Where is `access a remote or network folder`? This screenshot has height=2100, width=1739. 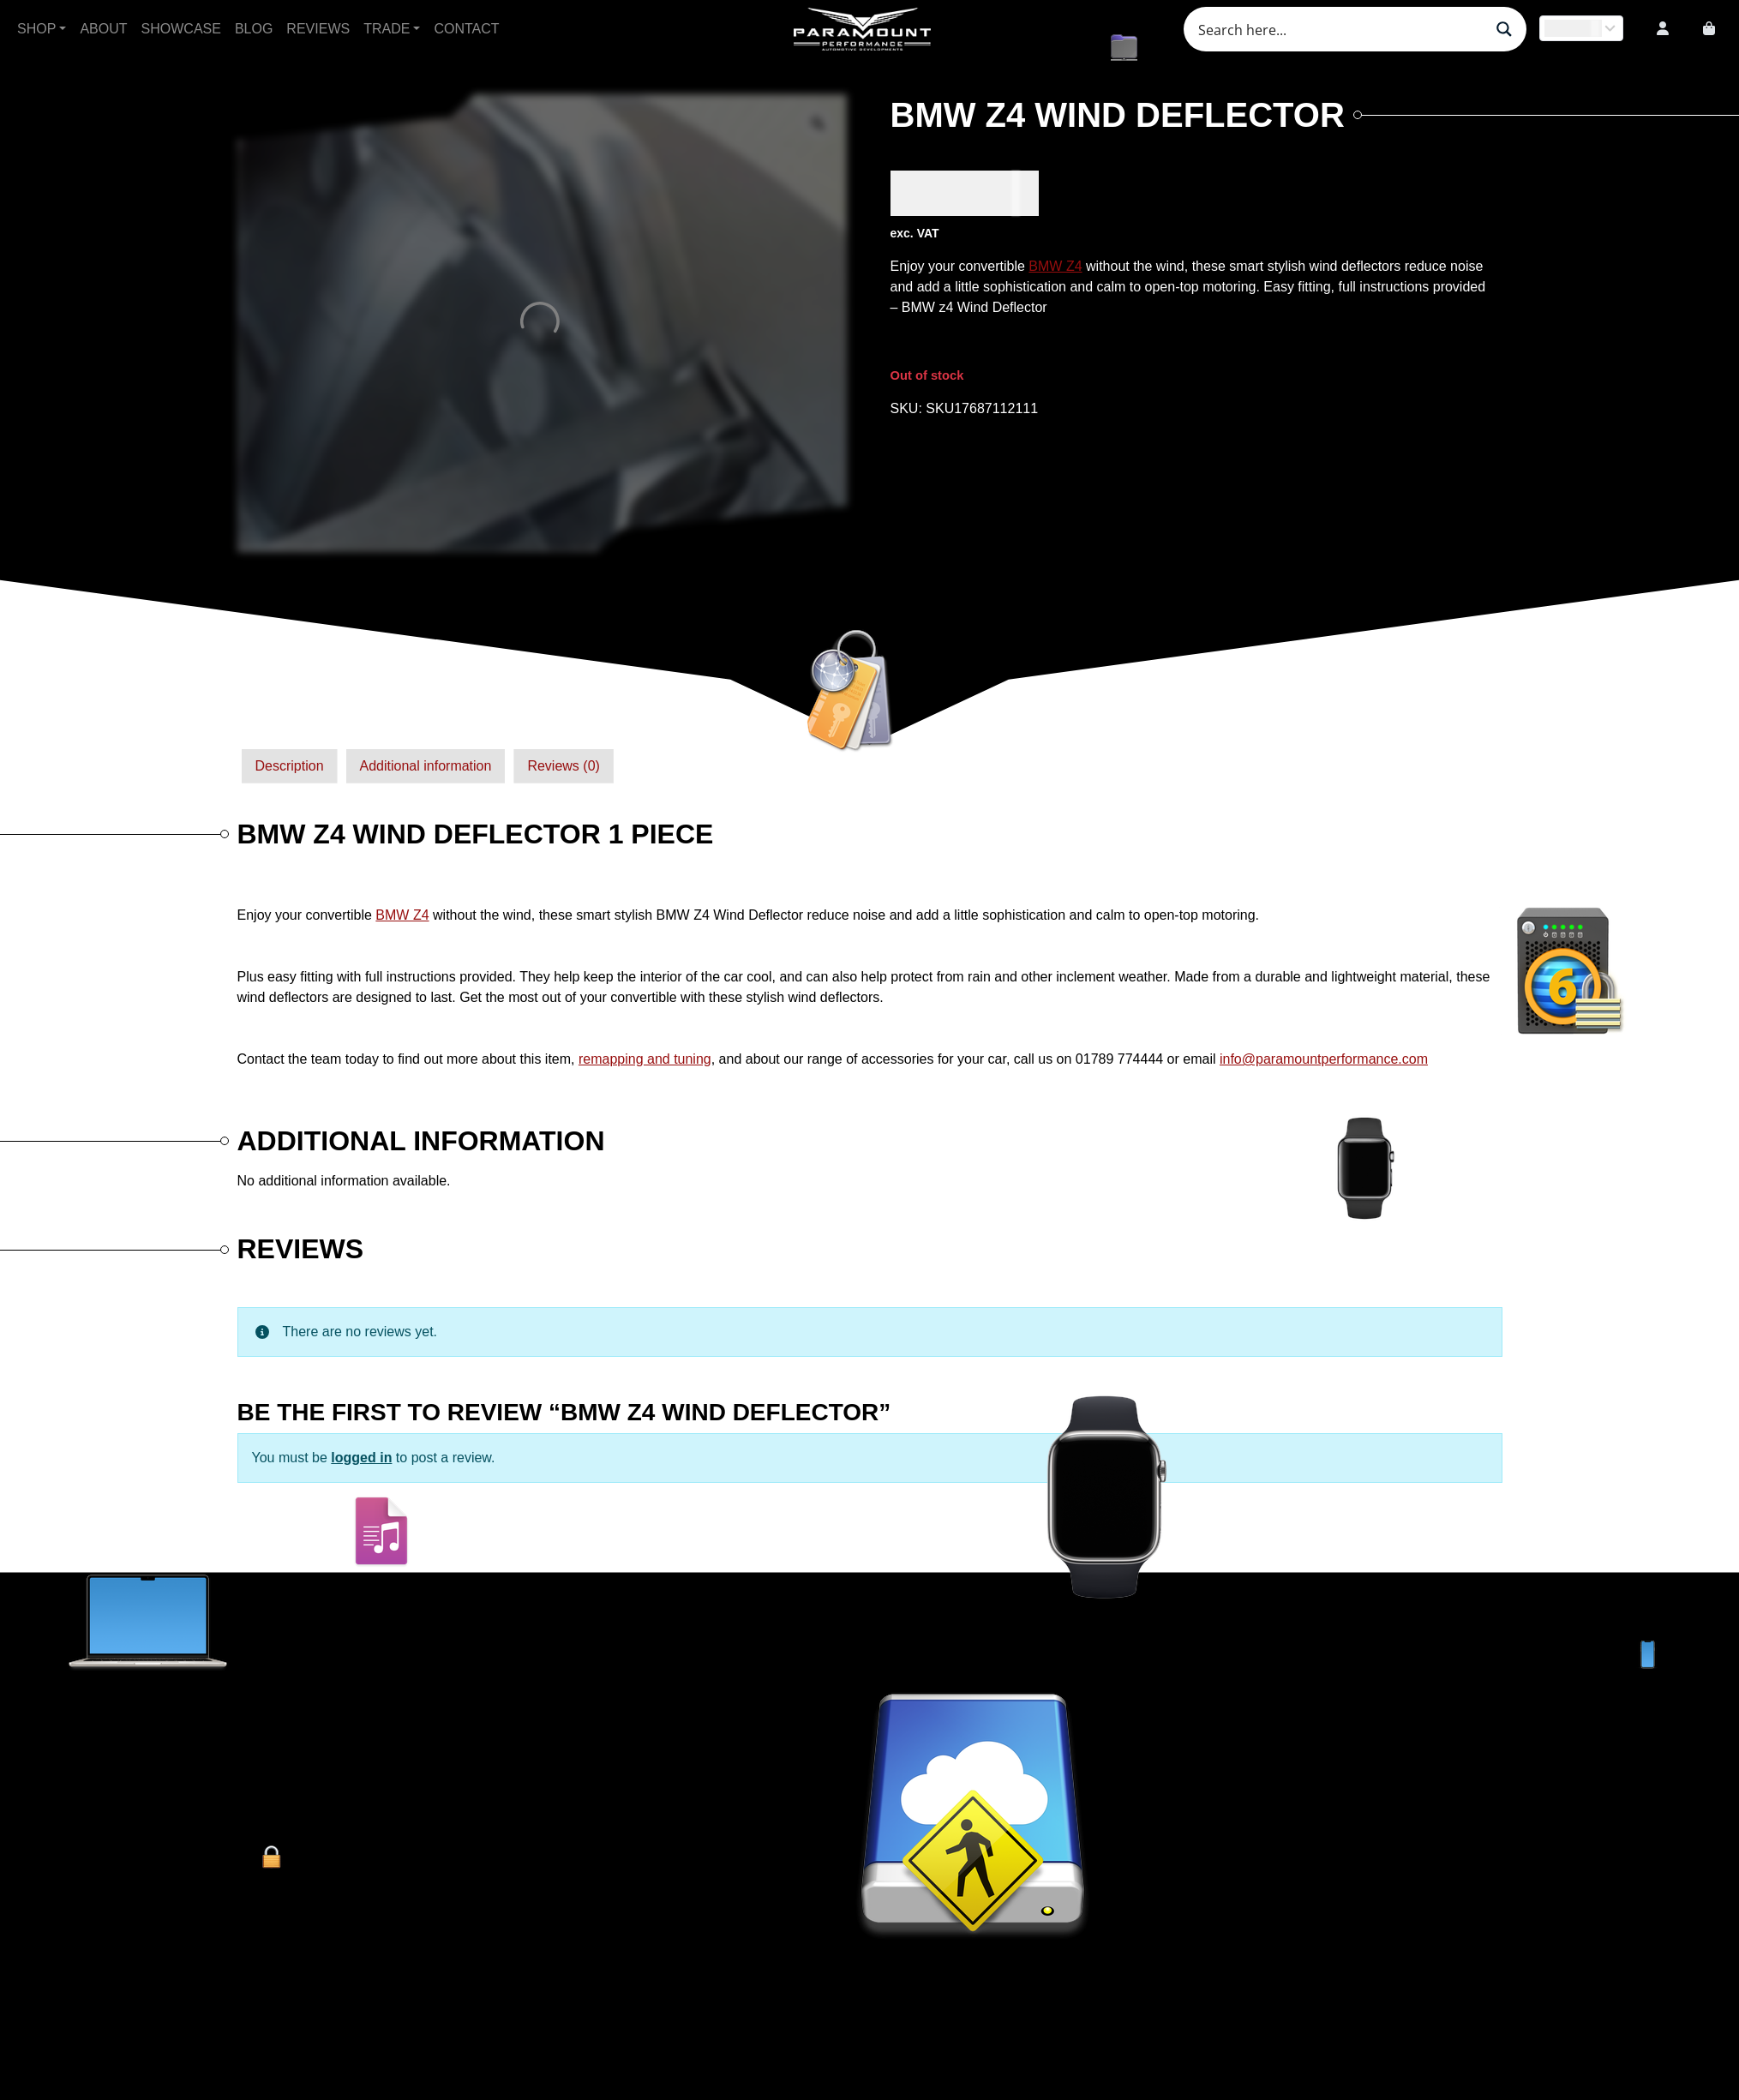 access a remote or network folder is located at coordinates (1124, 47).